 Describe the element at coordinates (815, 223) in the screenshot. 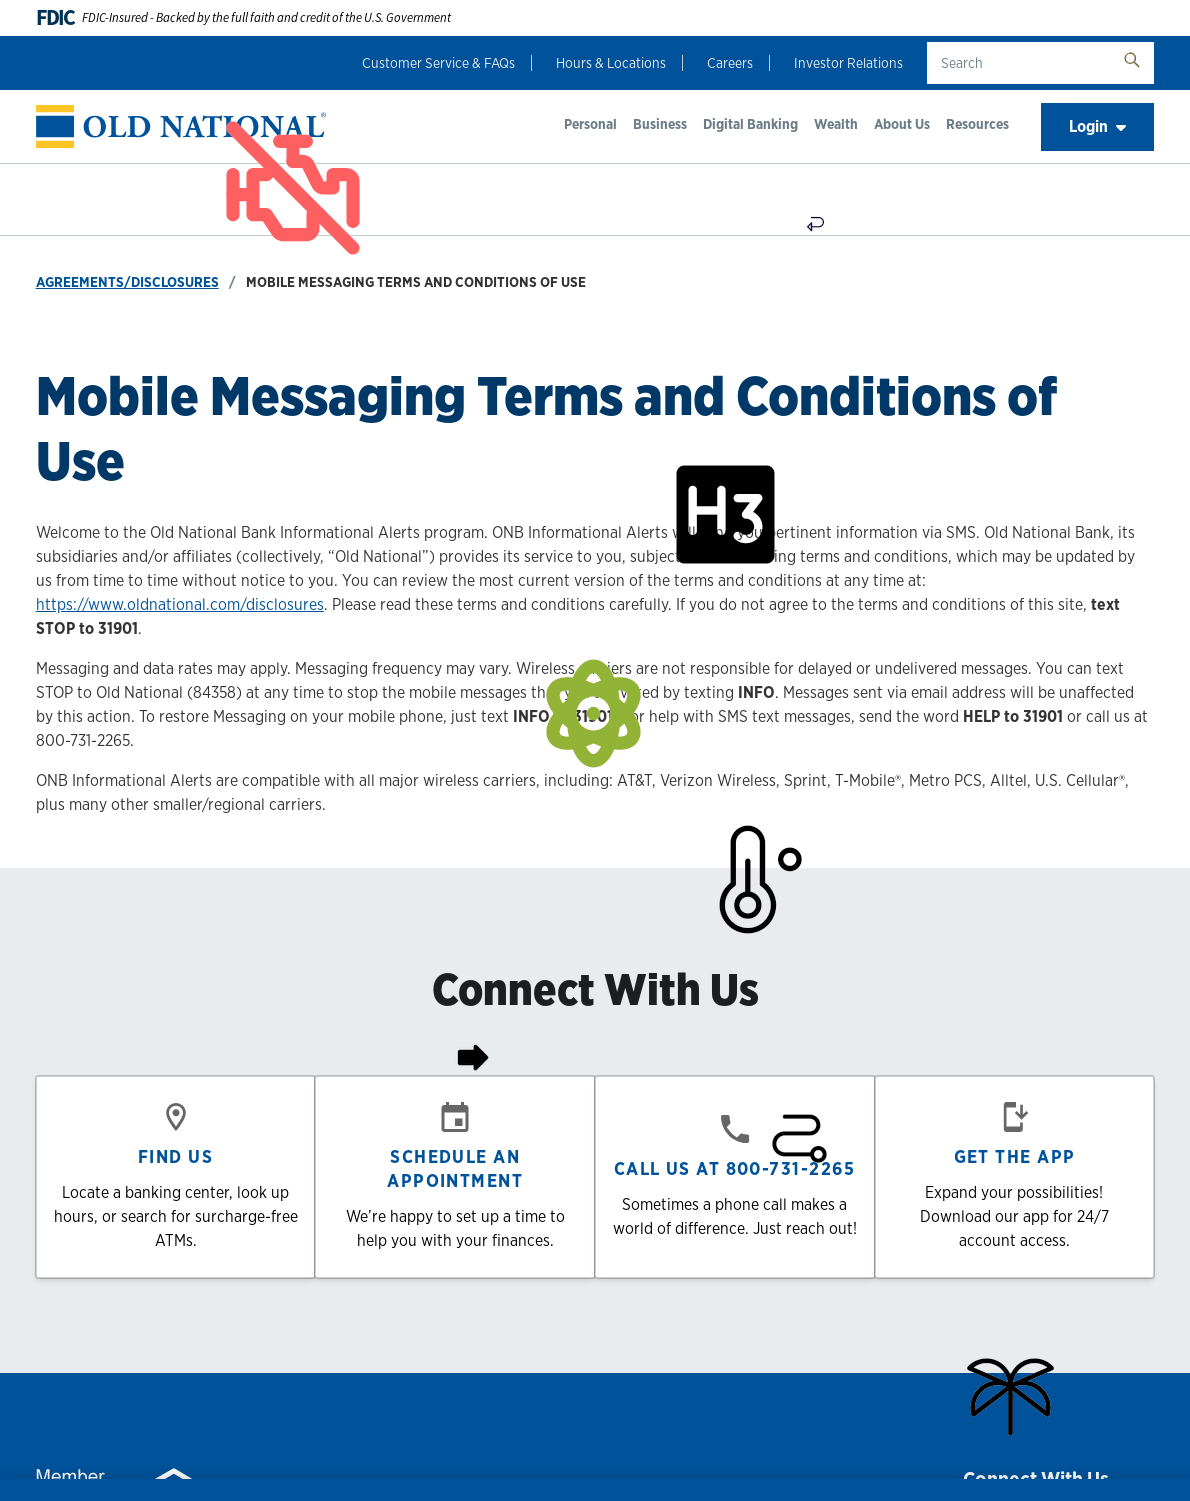

I see `undo last action` at that location.